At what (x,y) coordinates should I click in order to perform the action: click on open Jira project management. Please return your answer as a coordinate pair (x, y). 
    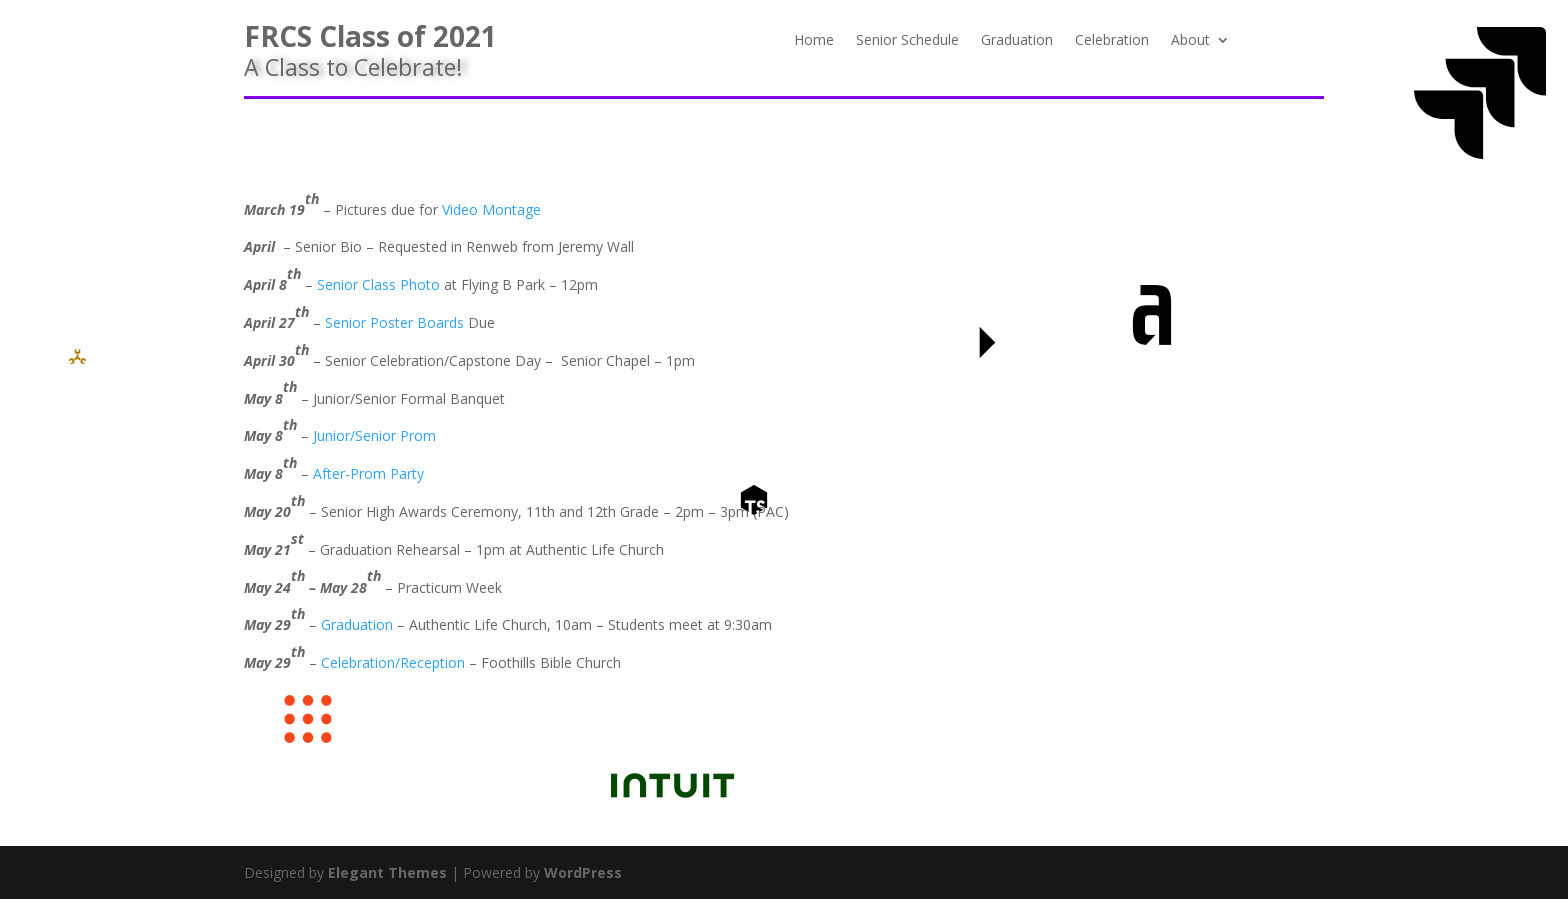
    Looking at the image, I should click on (1480, 93).